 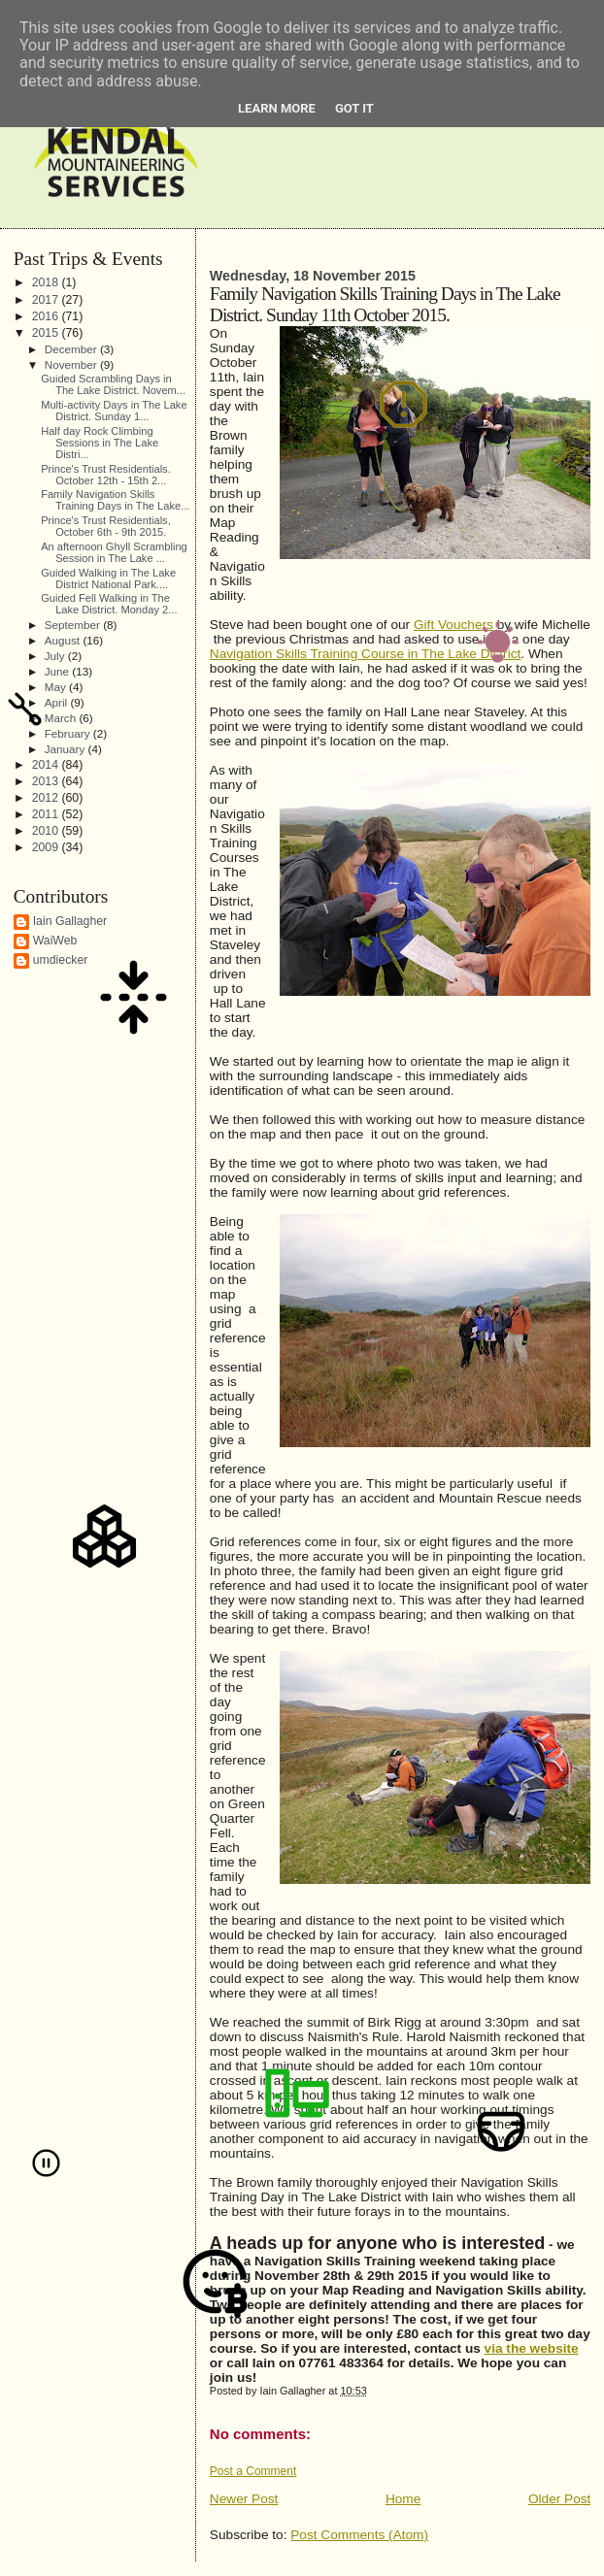 What do you see at coordinates (46, 2163) in the screenshot?
I see `pause media playback` at bounding box center [46, 2163].